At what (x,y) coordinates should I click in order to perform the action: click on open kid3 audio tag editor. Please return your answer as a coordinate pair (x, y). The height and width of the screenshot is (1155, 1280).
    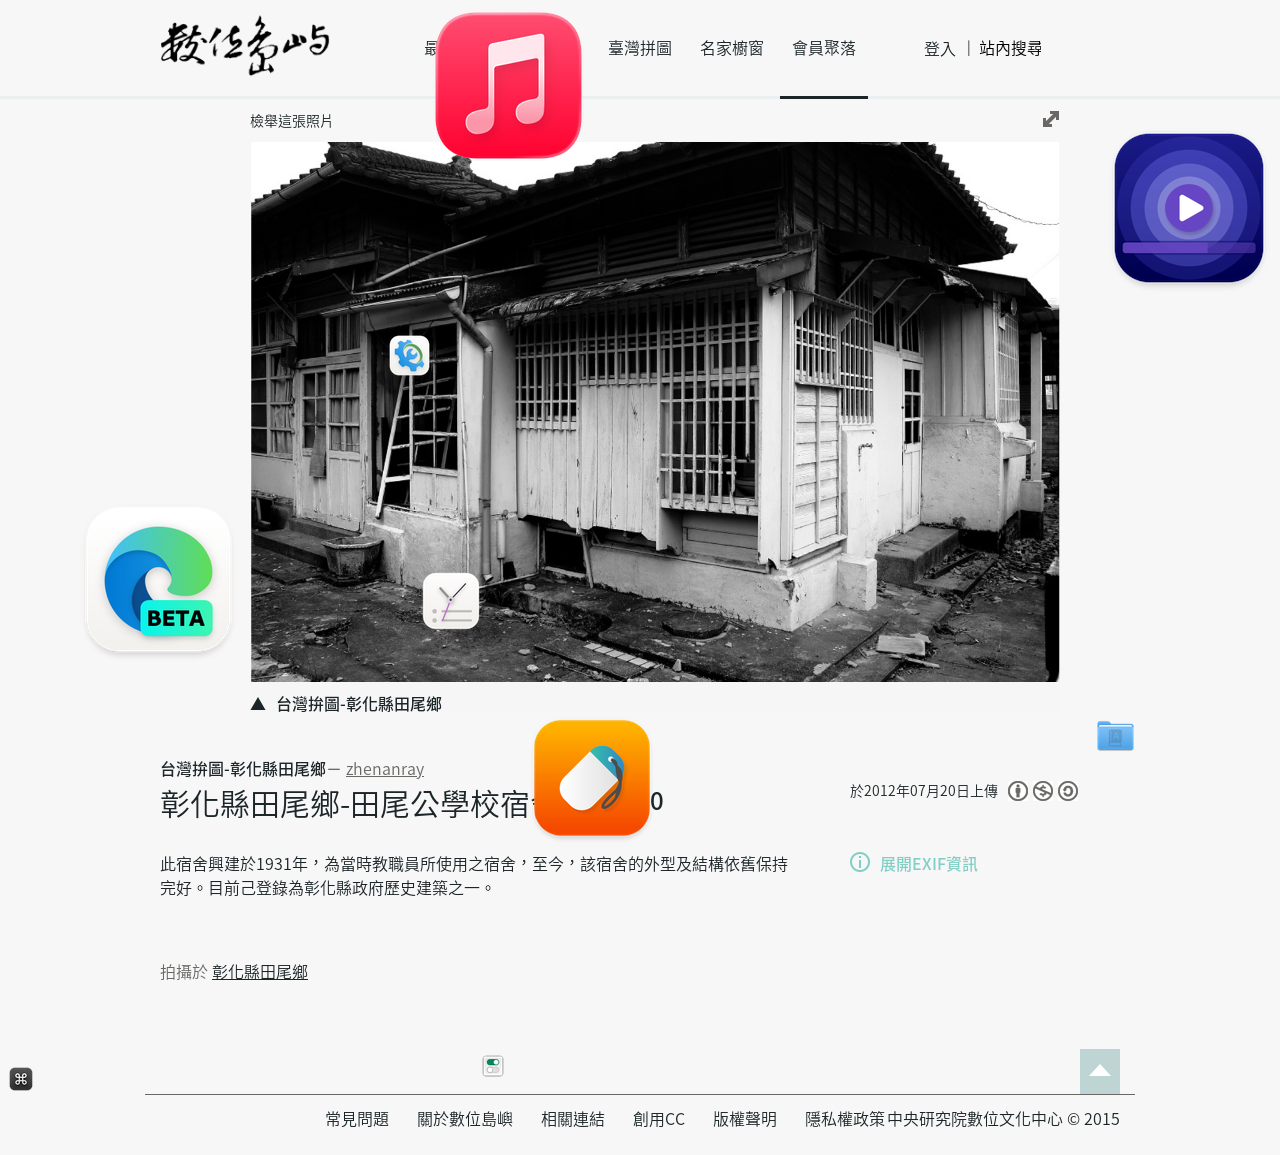
    Looking at the image, I should click on (592, 778).